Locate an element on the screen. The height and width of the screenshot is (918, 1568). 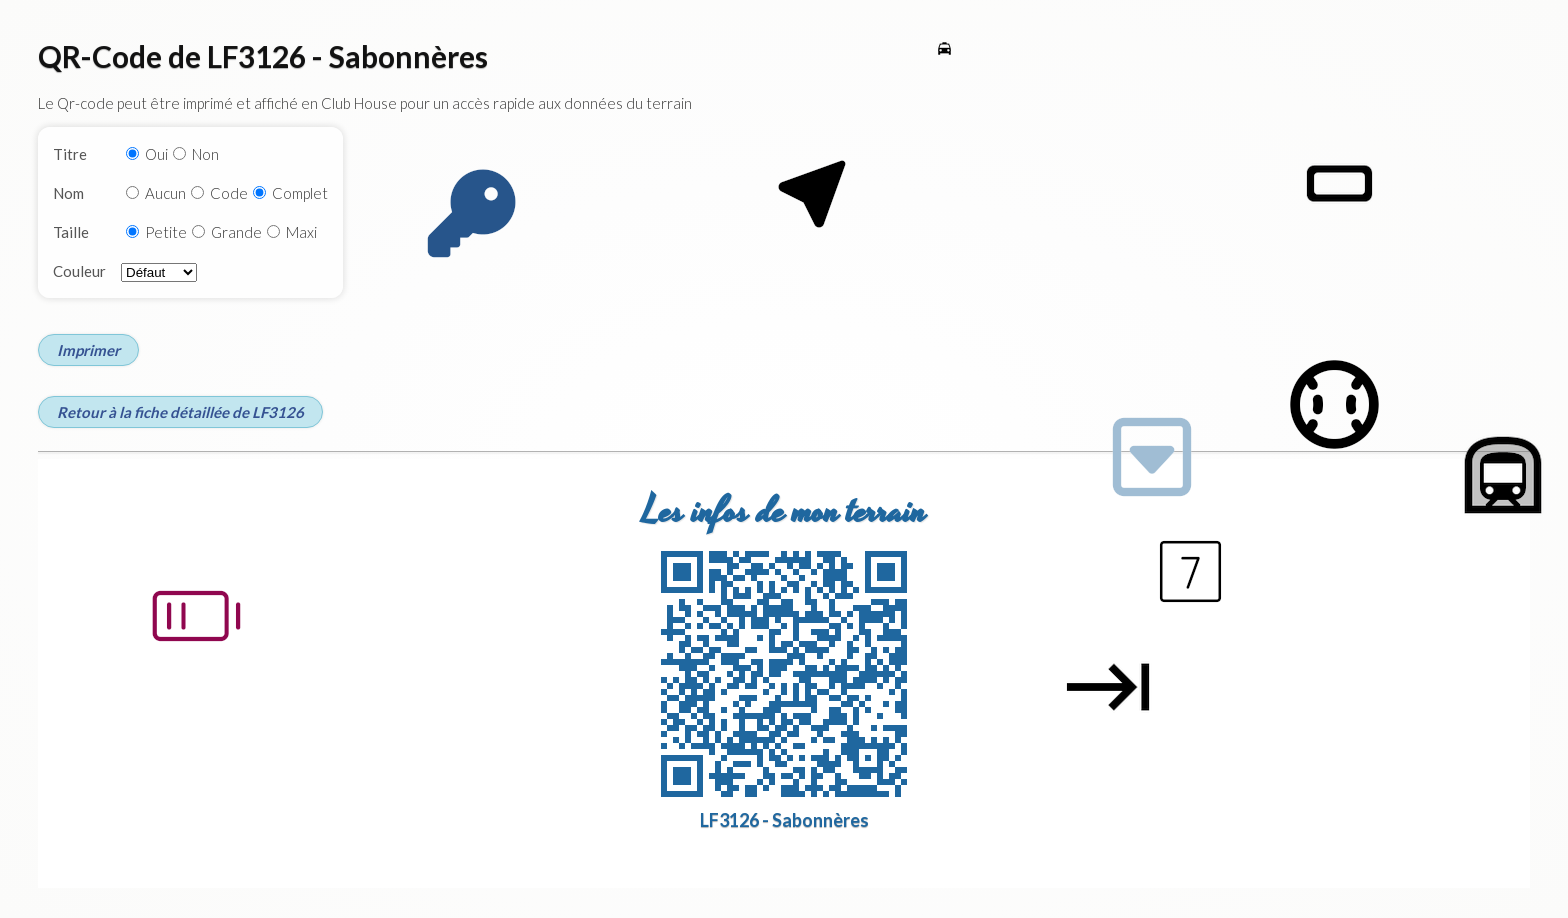
indicates medium battery level is located at coordinates (195, 616).